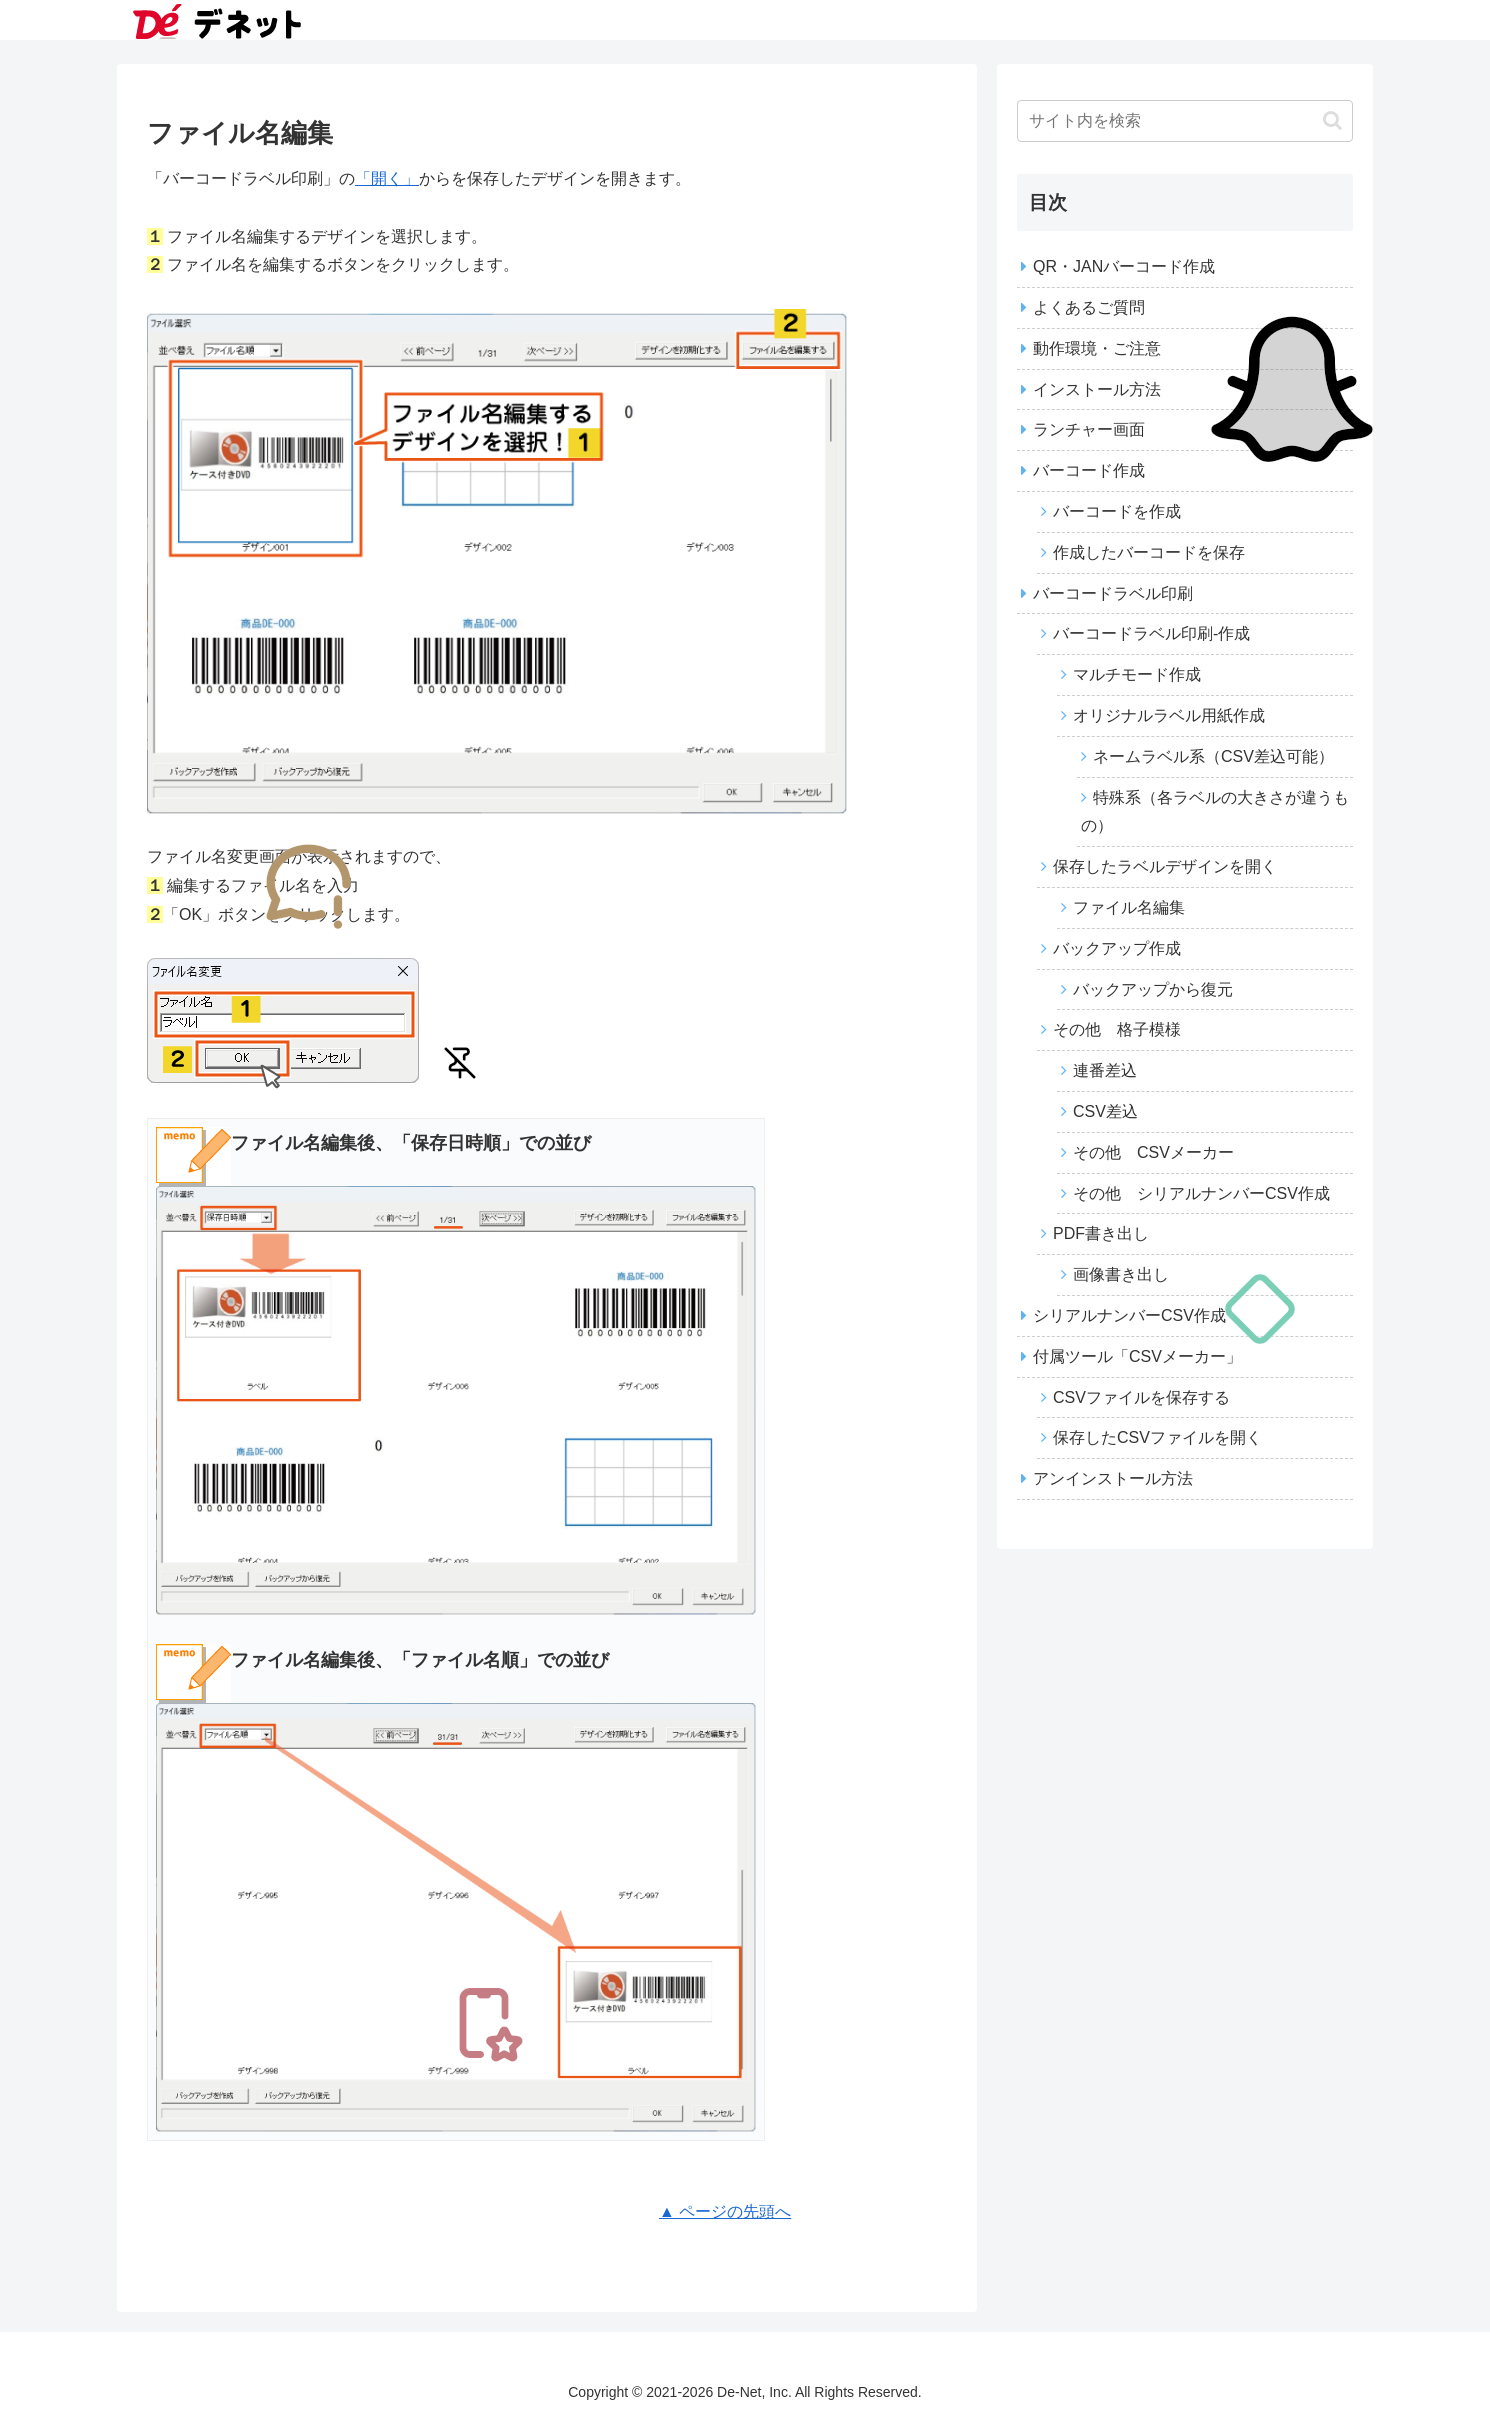  I want to click on mark device as favorite, so click(484, 2023).